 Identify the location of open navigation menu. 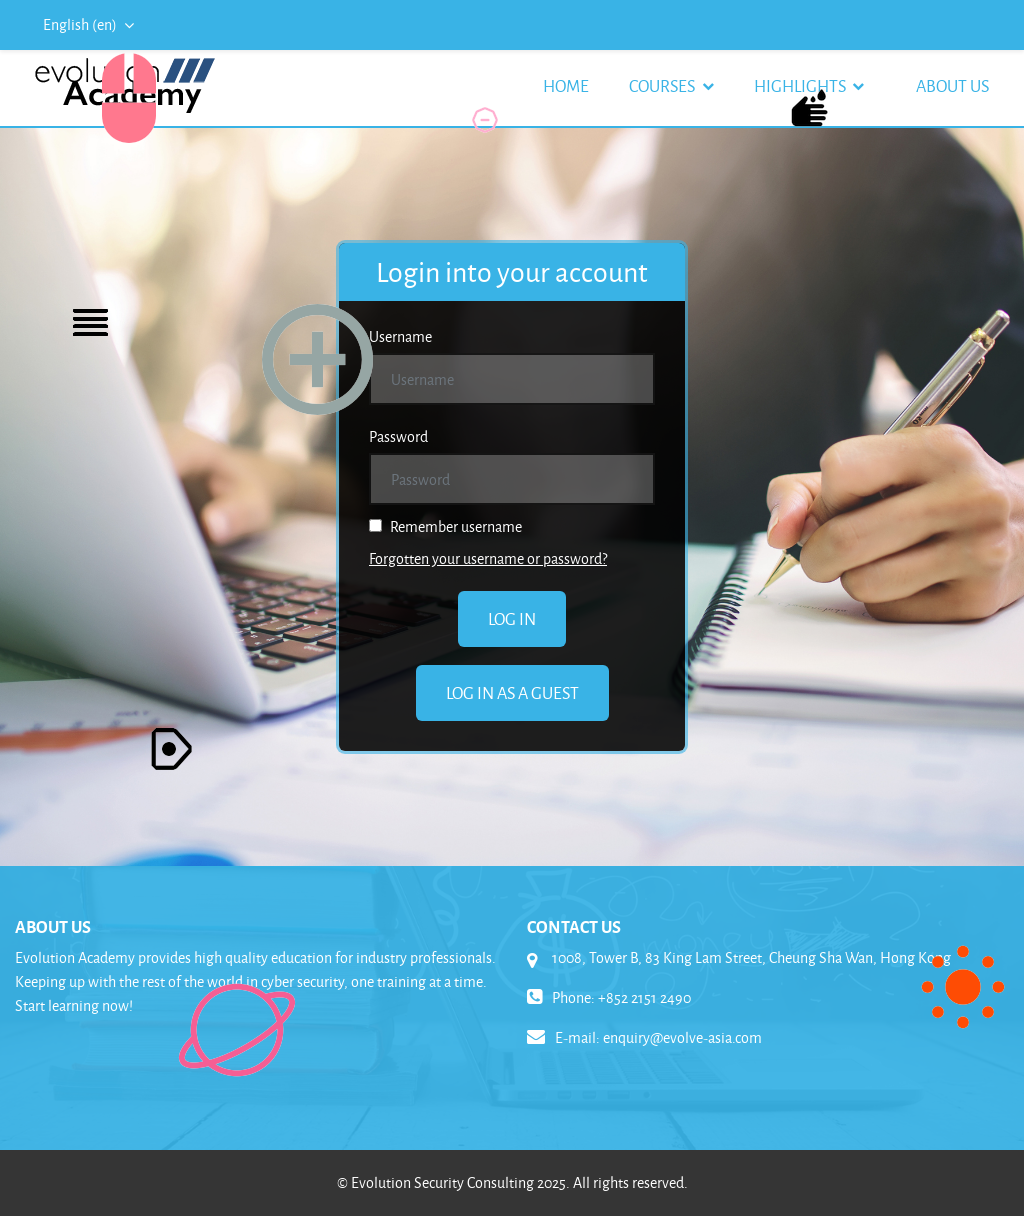
(90, 322).